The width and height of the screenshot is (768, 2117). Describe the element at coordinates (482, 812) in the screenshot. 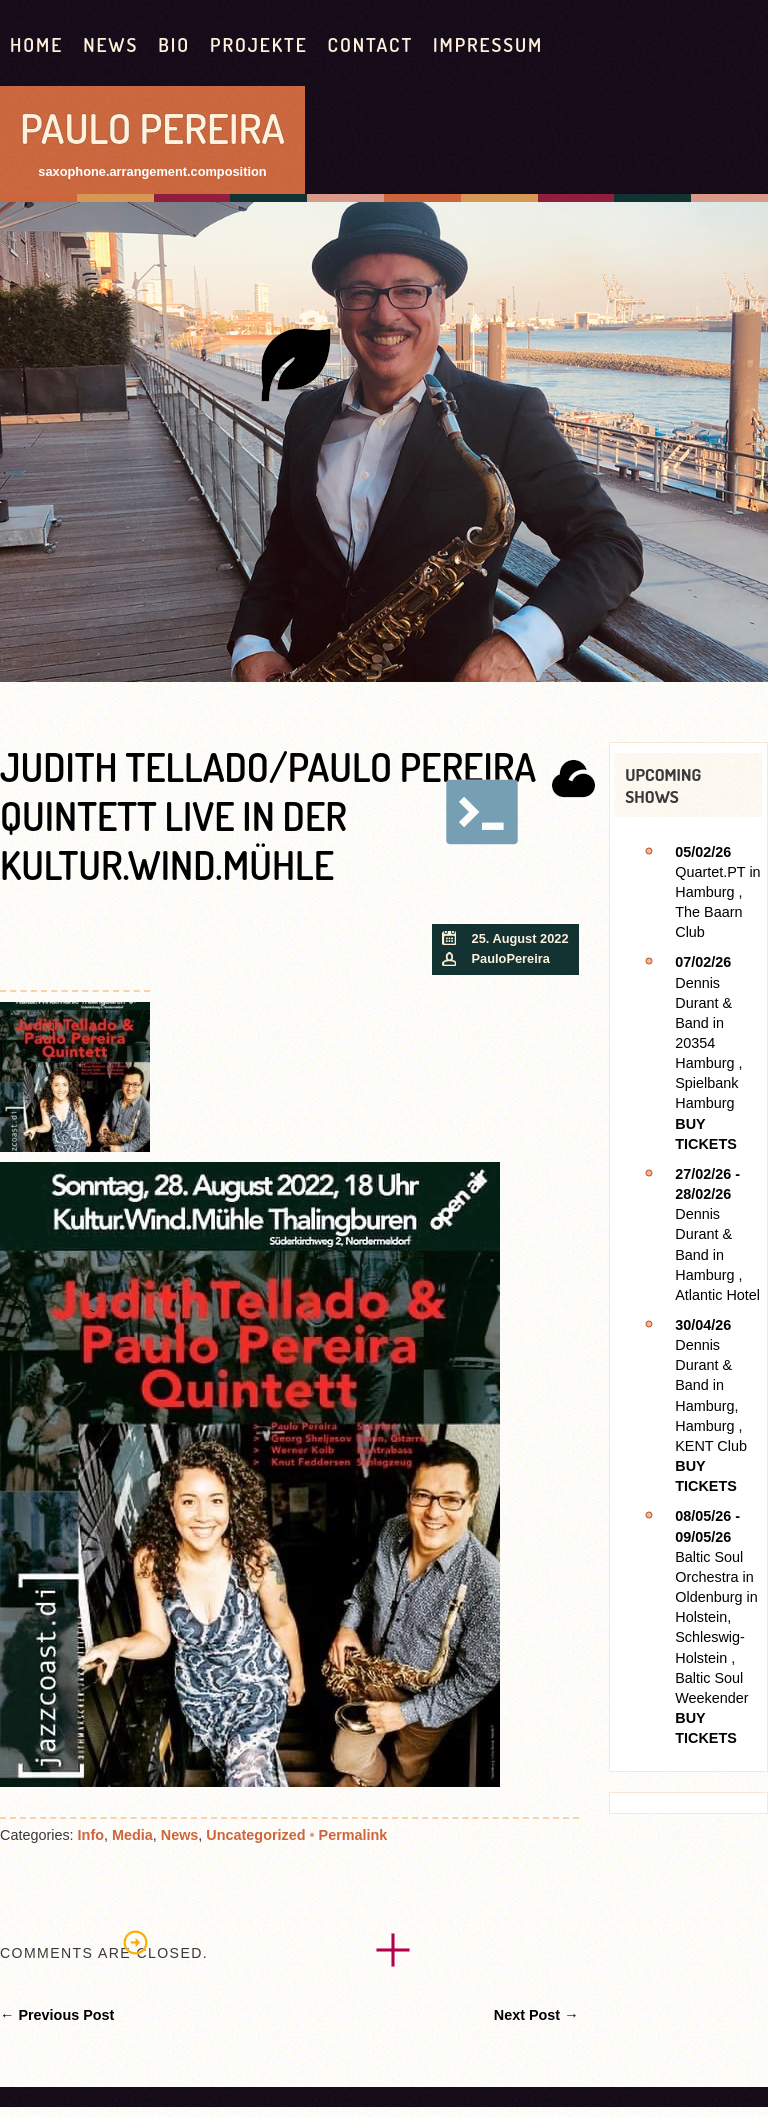

I see `open terminal or command line interface` at that location.